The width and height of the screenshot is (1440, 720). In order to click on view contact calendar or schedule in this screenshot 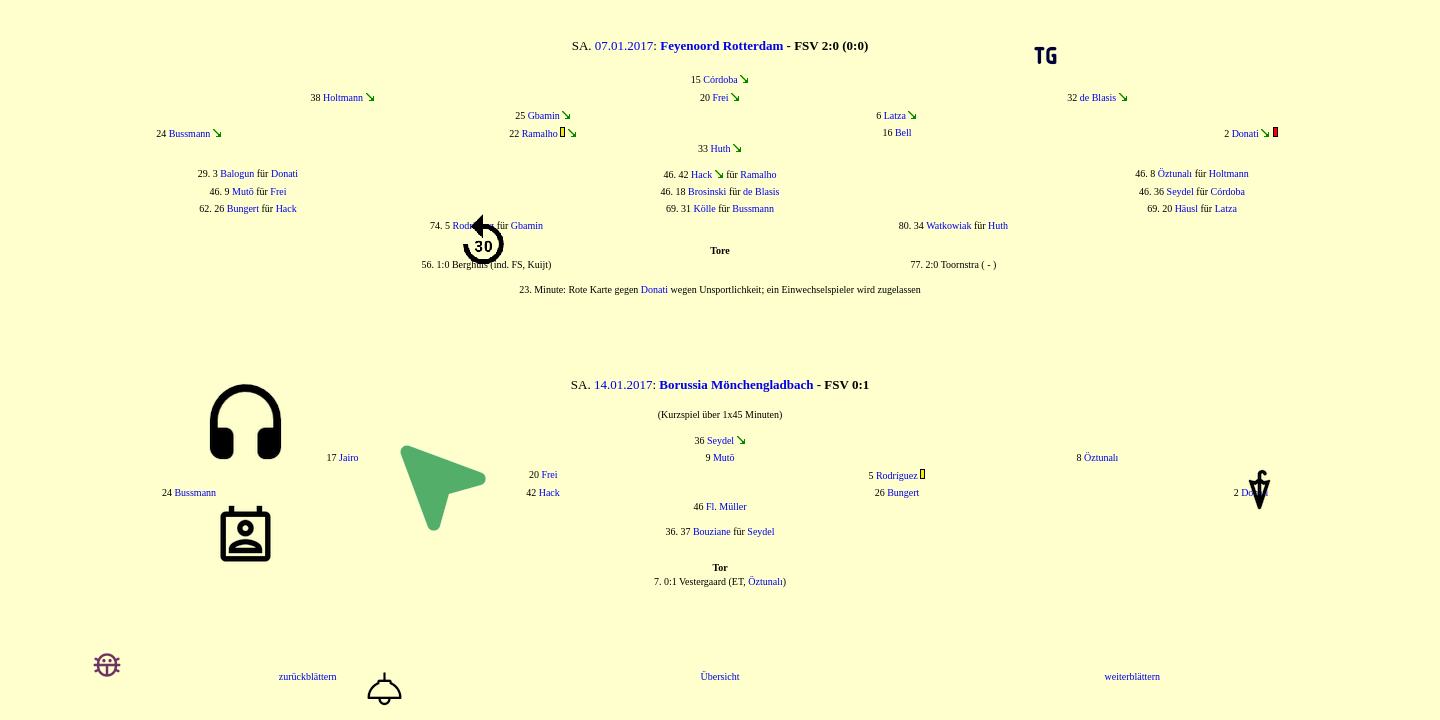, I will do `click(245, 536)`.